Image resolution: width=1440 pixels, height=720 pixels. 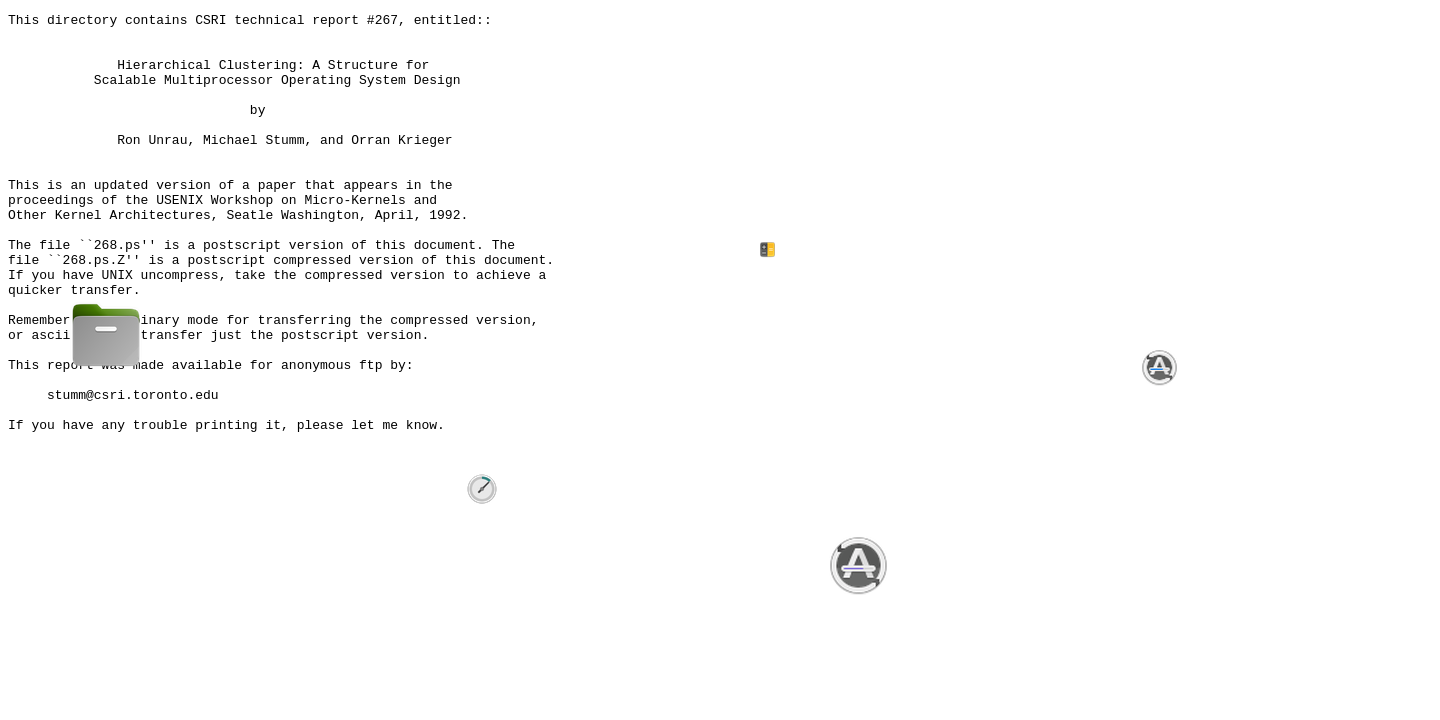 I want to click on open the calculator app, so click(x=767, y=249).